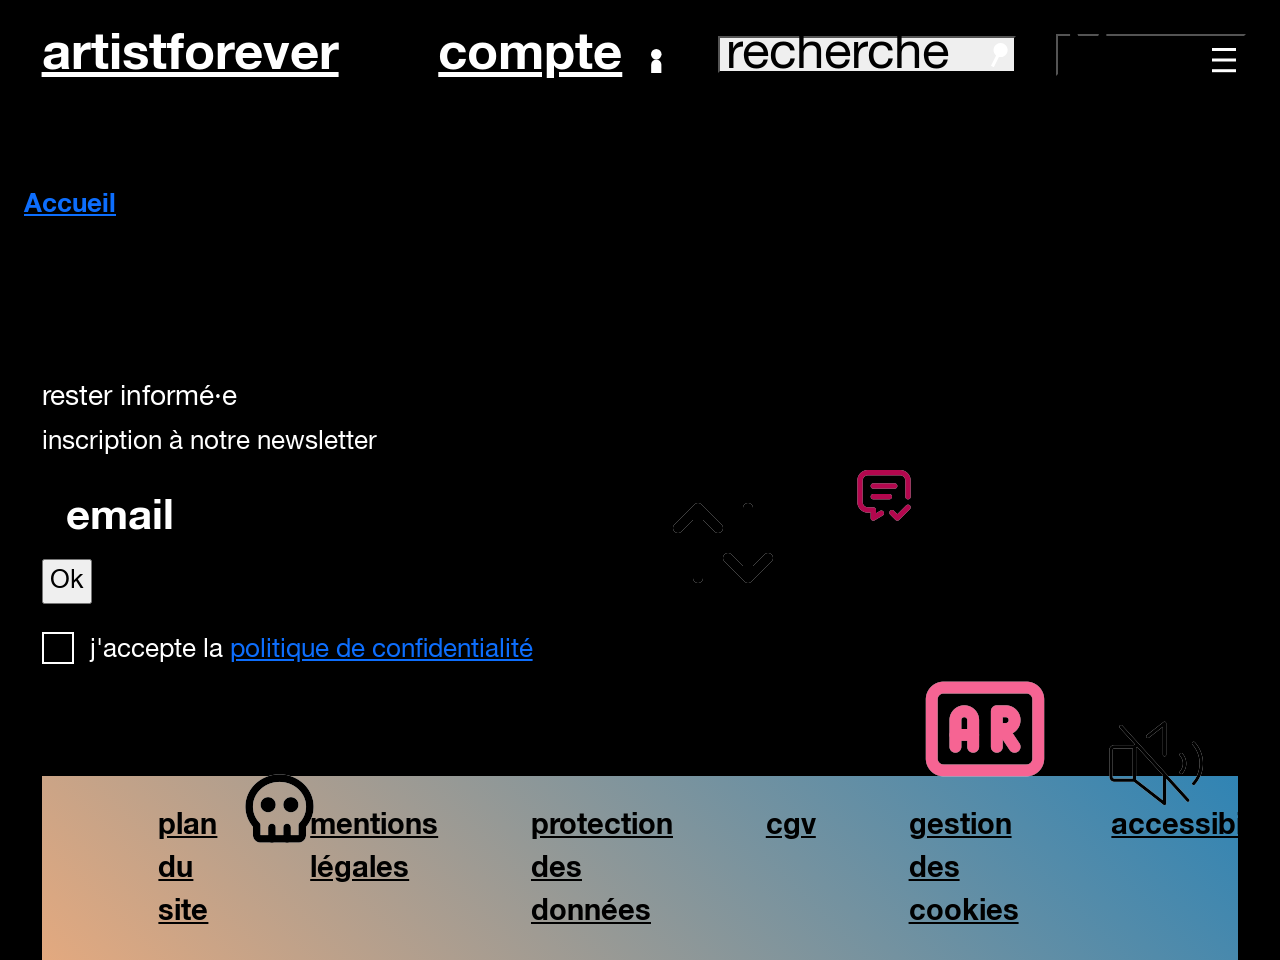  What do you see at coordinates (1154, 763) in the screenshot?
I see `mute audio or sound` at bounding box center [1154, 763].